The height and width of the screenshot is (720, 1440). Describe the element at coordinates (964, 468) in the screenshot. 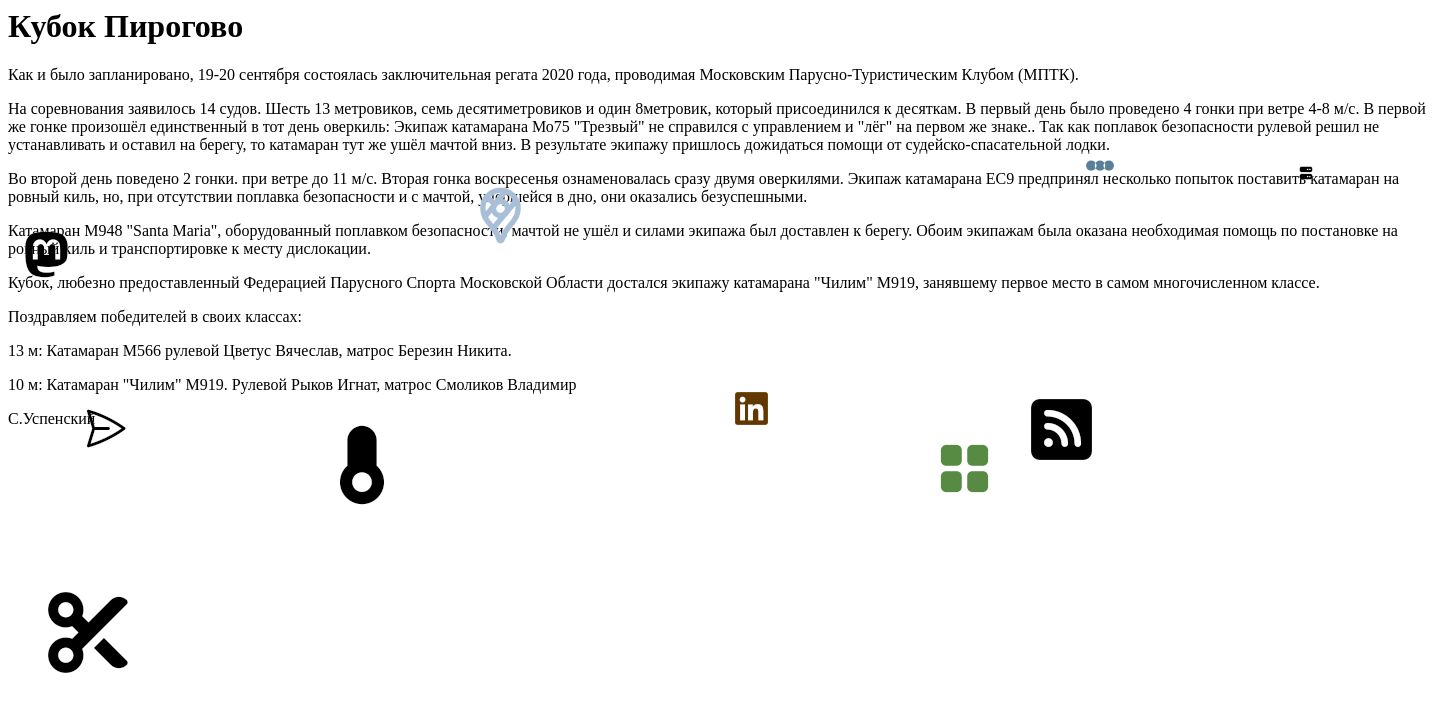

I see `switch to grid view` at that location.